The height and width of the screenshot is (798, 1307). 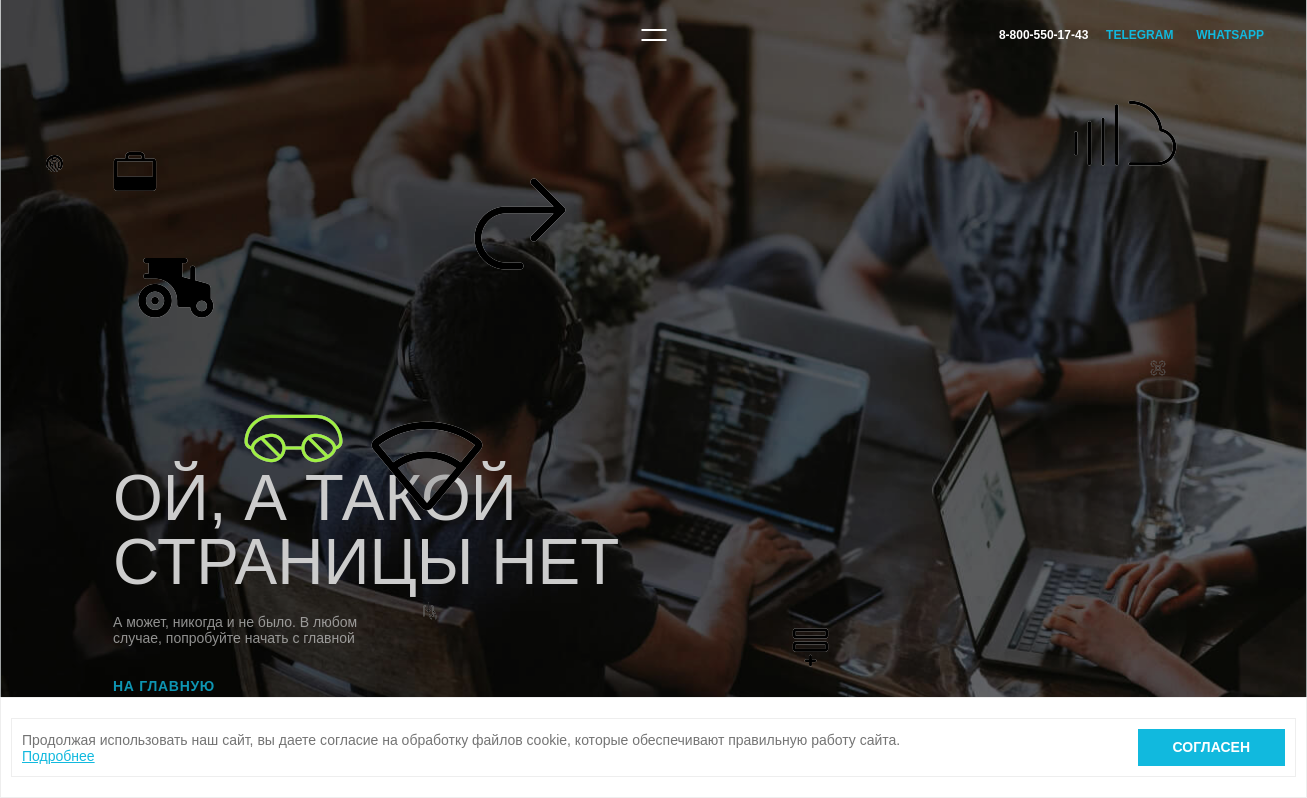 I want to click on add a new row below, so click(x=810, y=644).